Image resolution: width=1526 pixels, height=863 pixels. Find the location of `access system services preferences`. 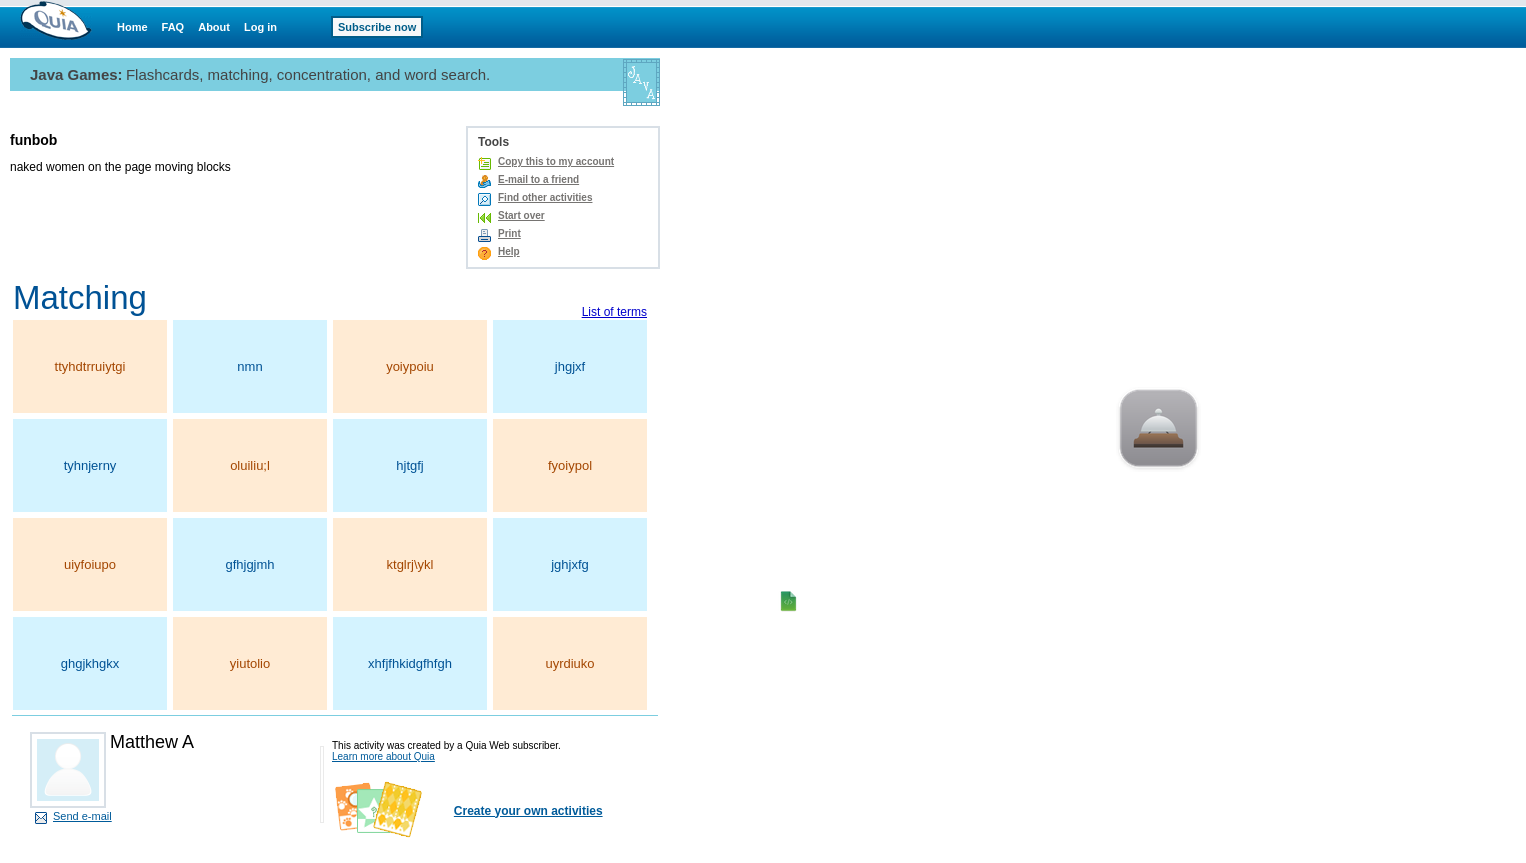

access system services preferences is located at coordinates (1158, 429).